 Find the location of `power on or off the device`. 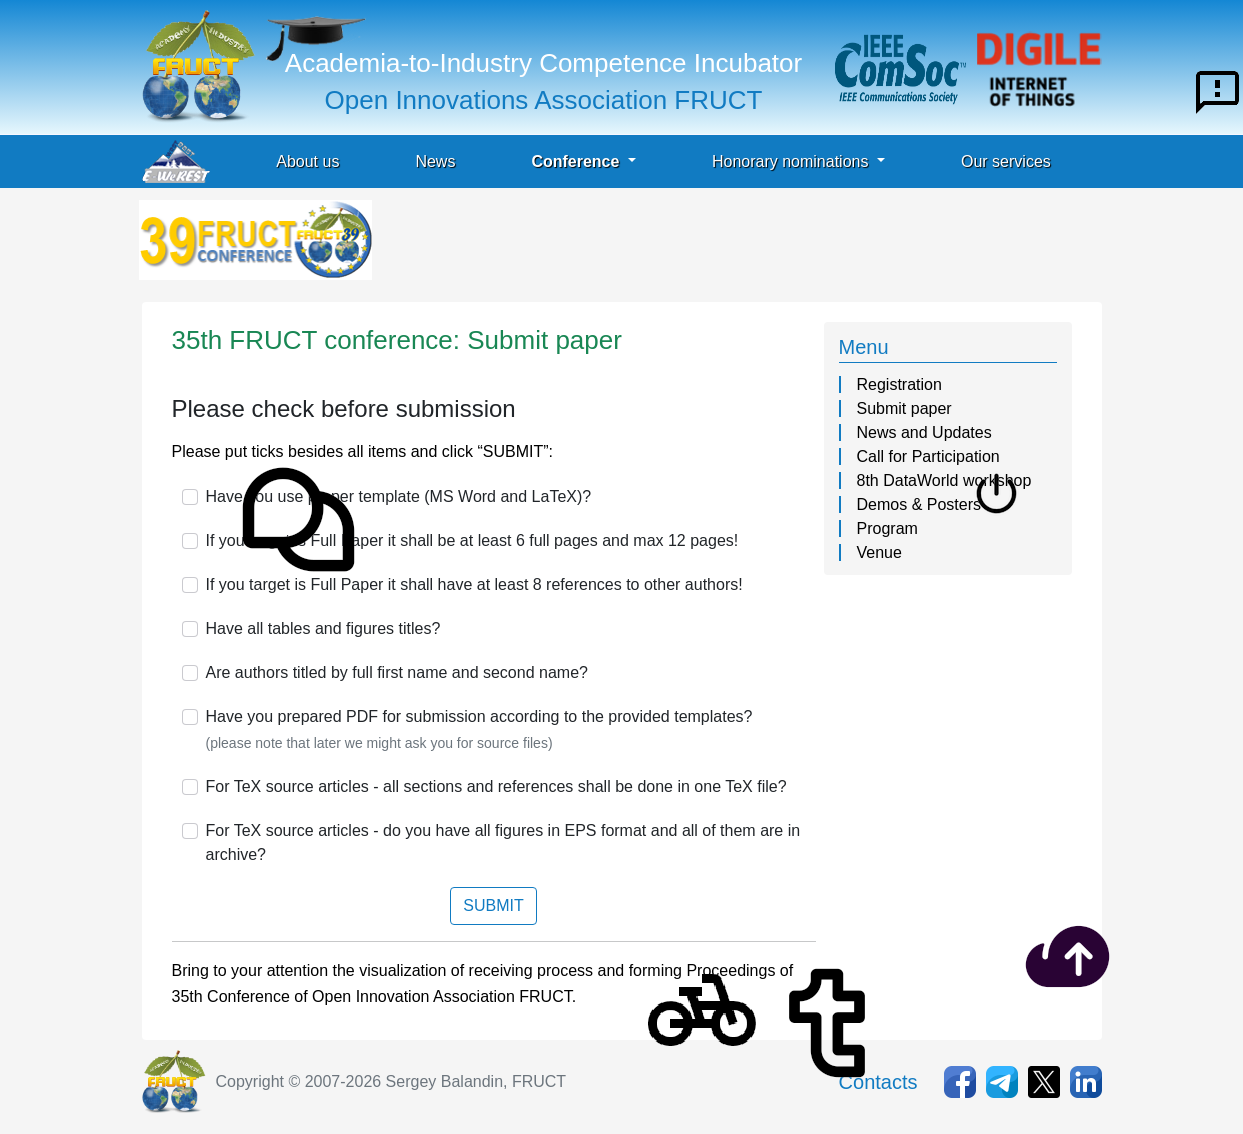

power on or off the device is located at coordinates (996, 493).